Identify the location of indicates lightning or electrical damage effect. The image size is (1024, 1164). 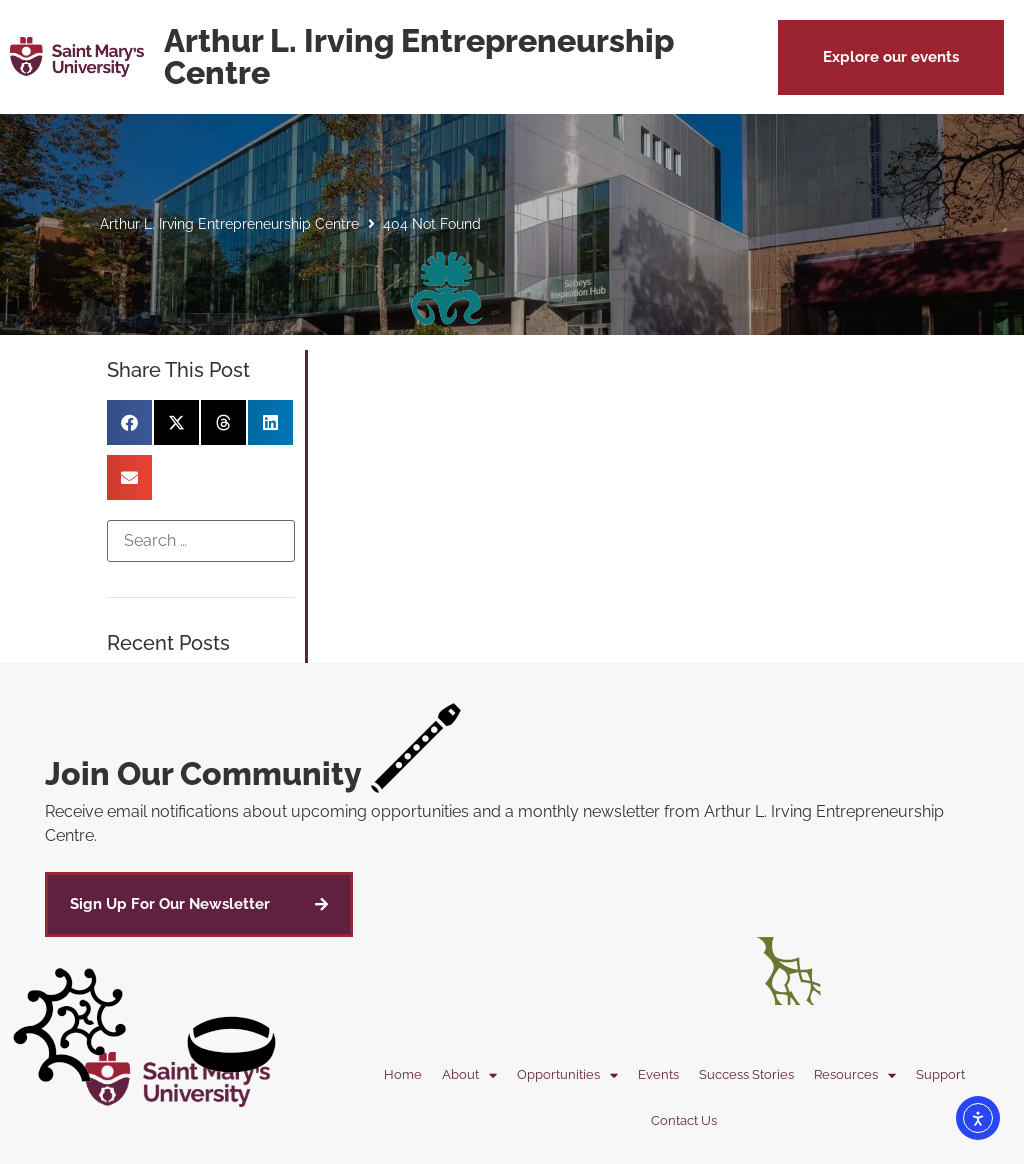
(786, 971).